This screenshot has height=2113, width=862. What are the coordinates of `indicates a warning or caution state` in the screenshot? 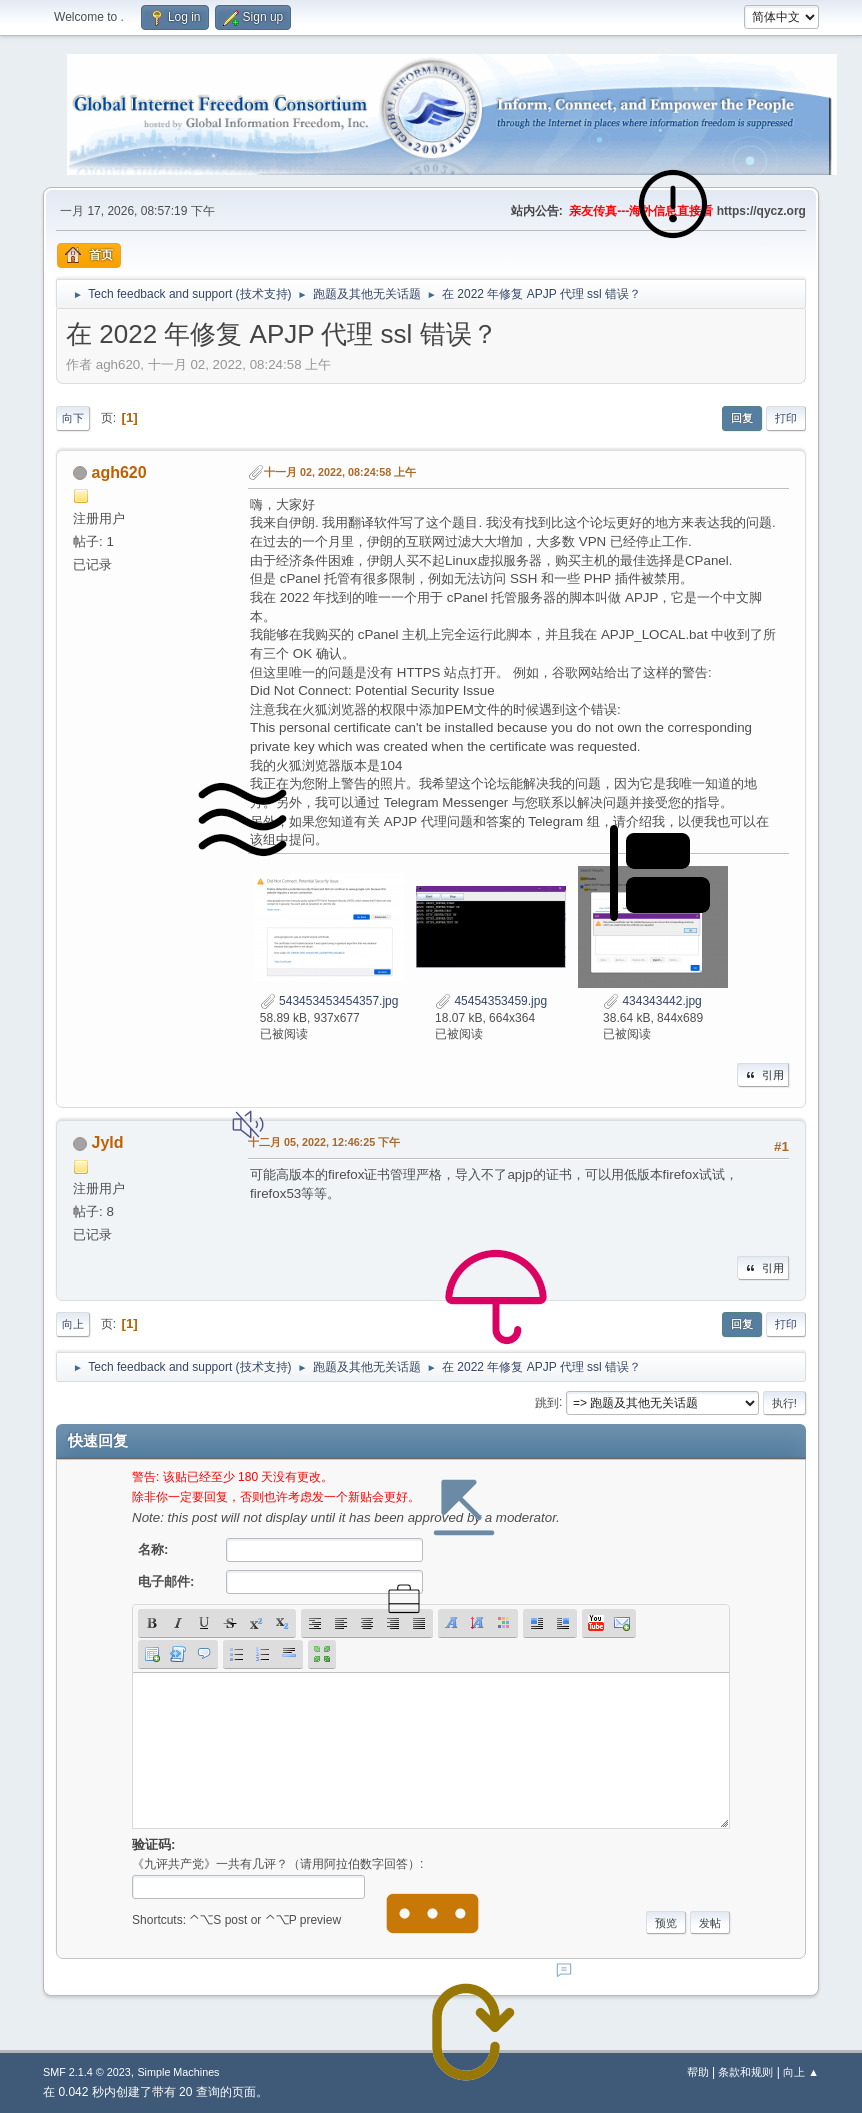 It's located at (673, 204).